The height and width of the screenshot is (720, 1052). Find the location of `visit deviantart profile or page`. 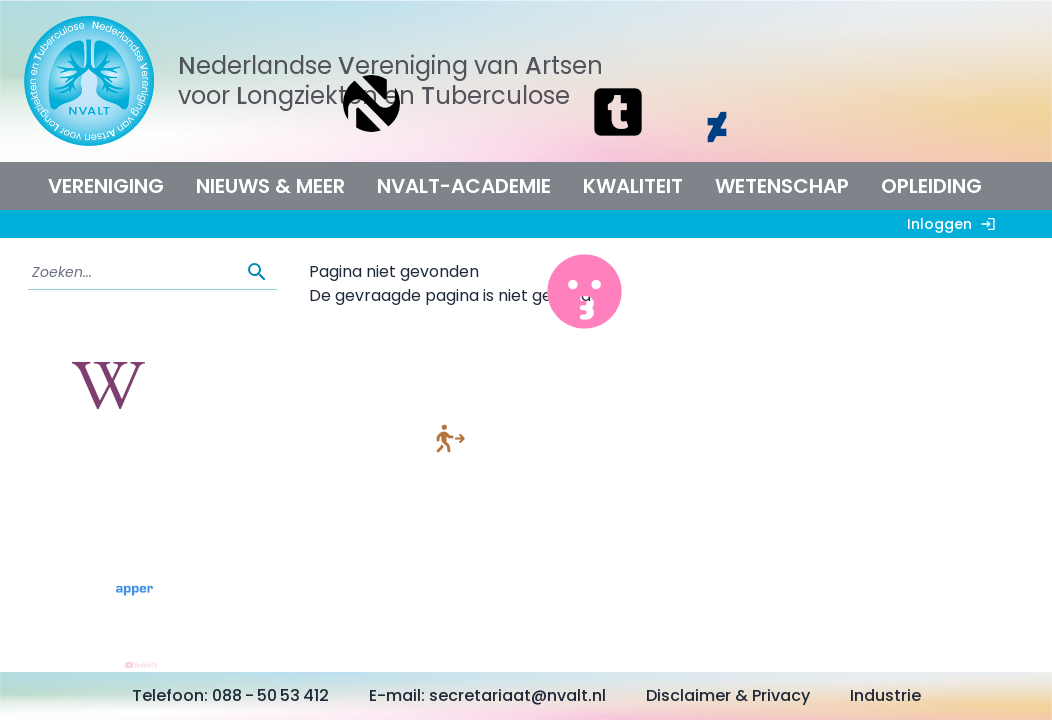

visit deviantart profile or page is located at coordinates (717, 127).